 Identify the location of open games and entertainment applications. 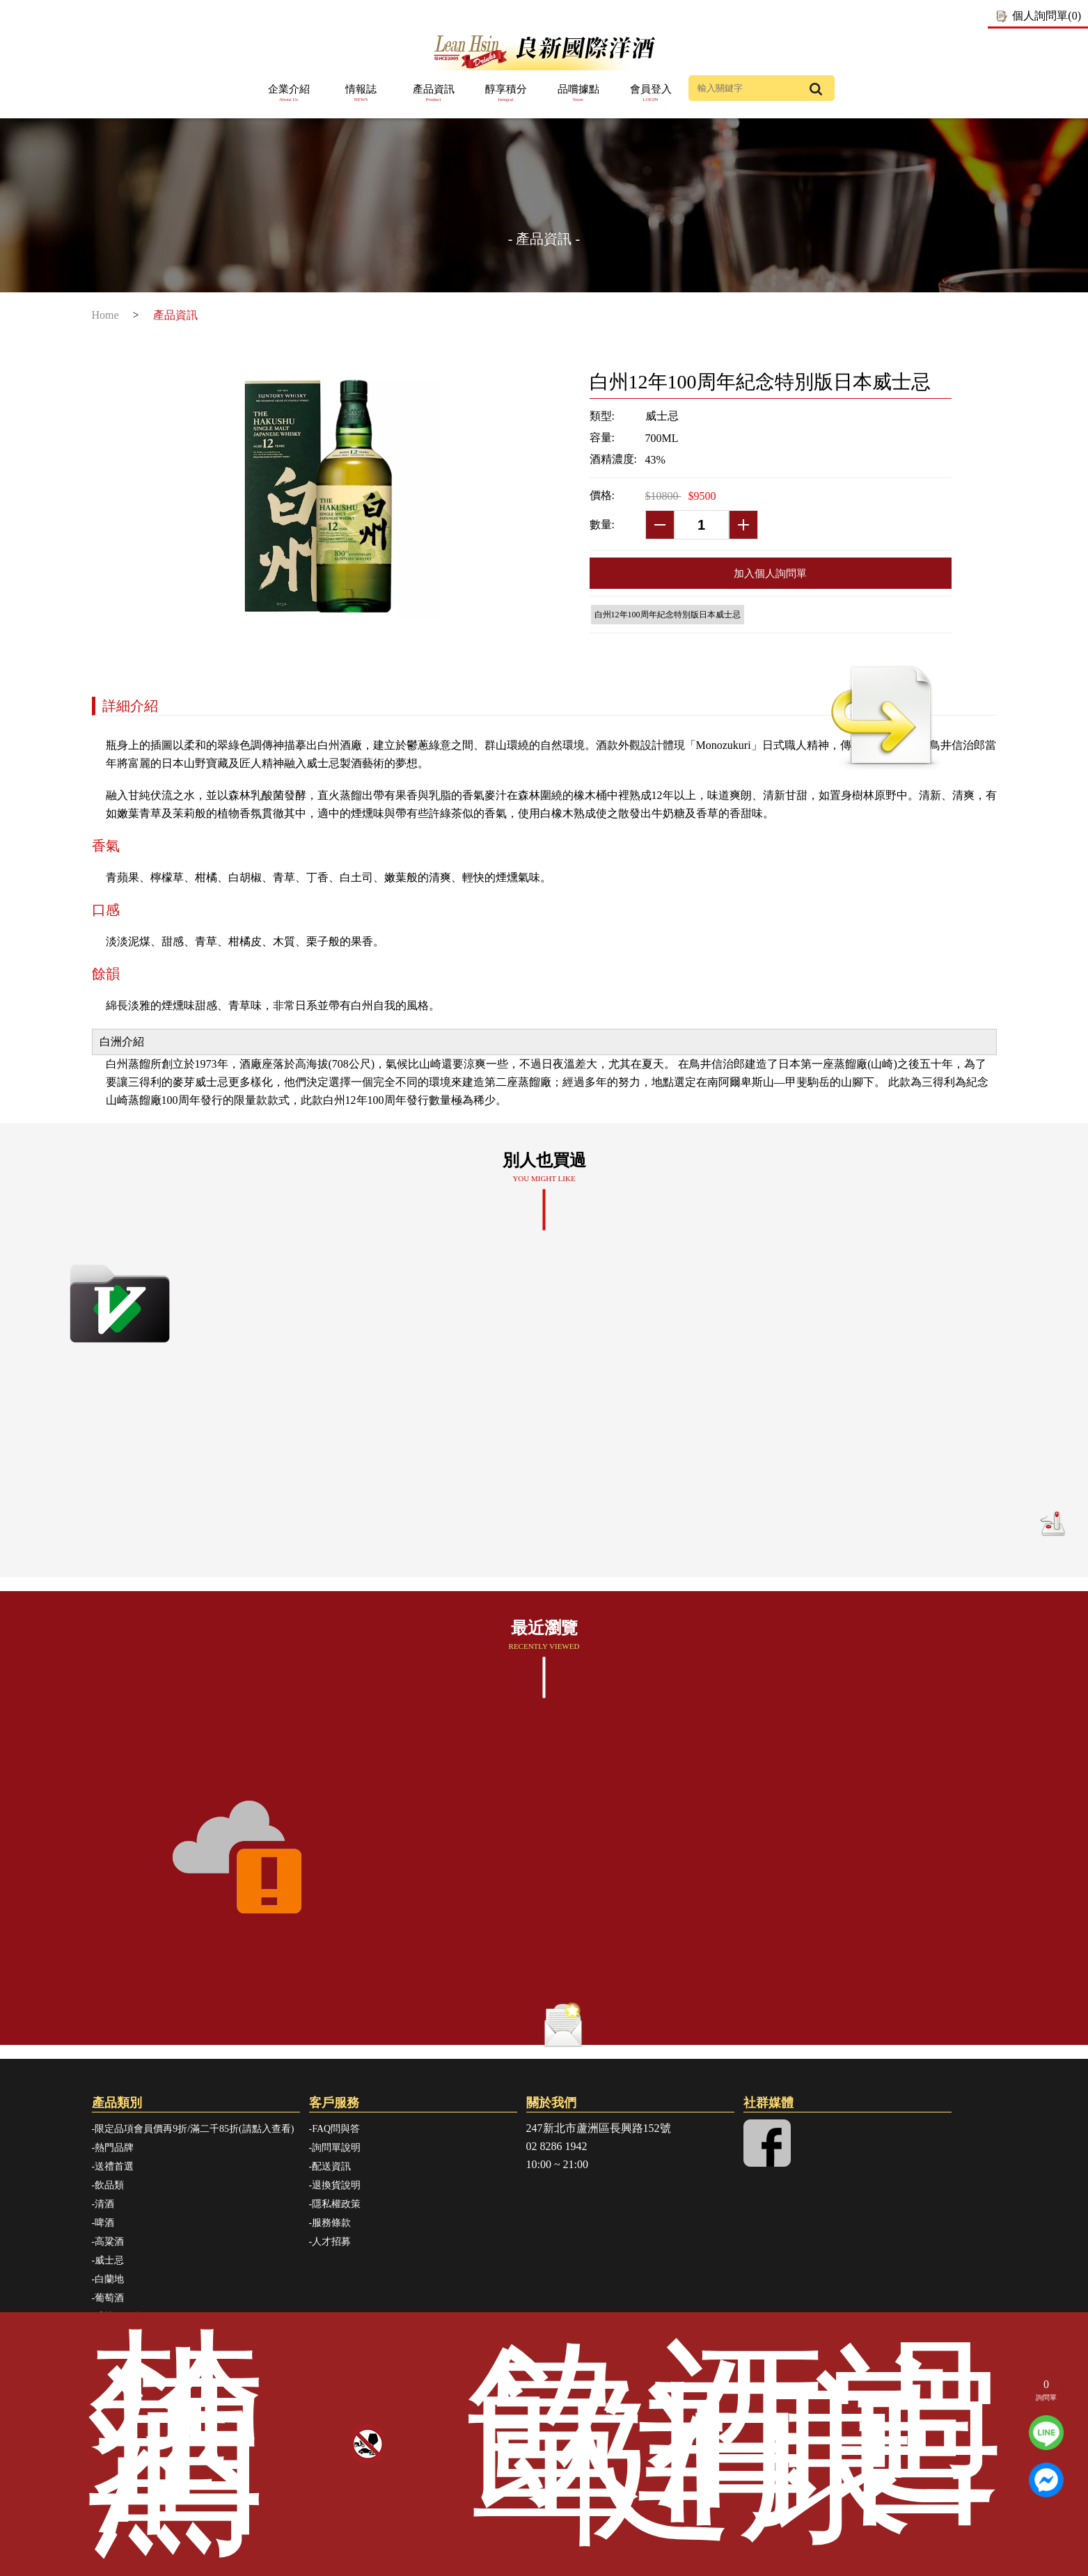
(1053, 1524).